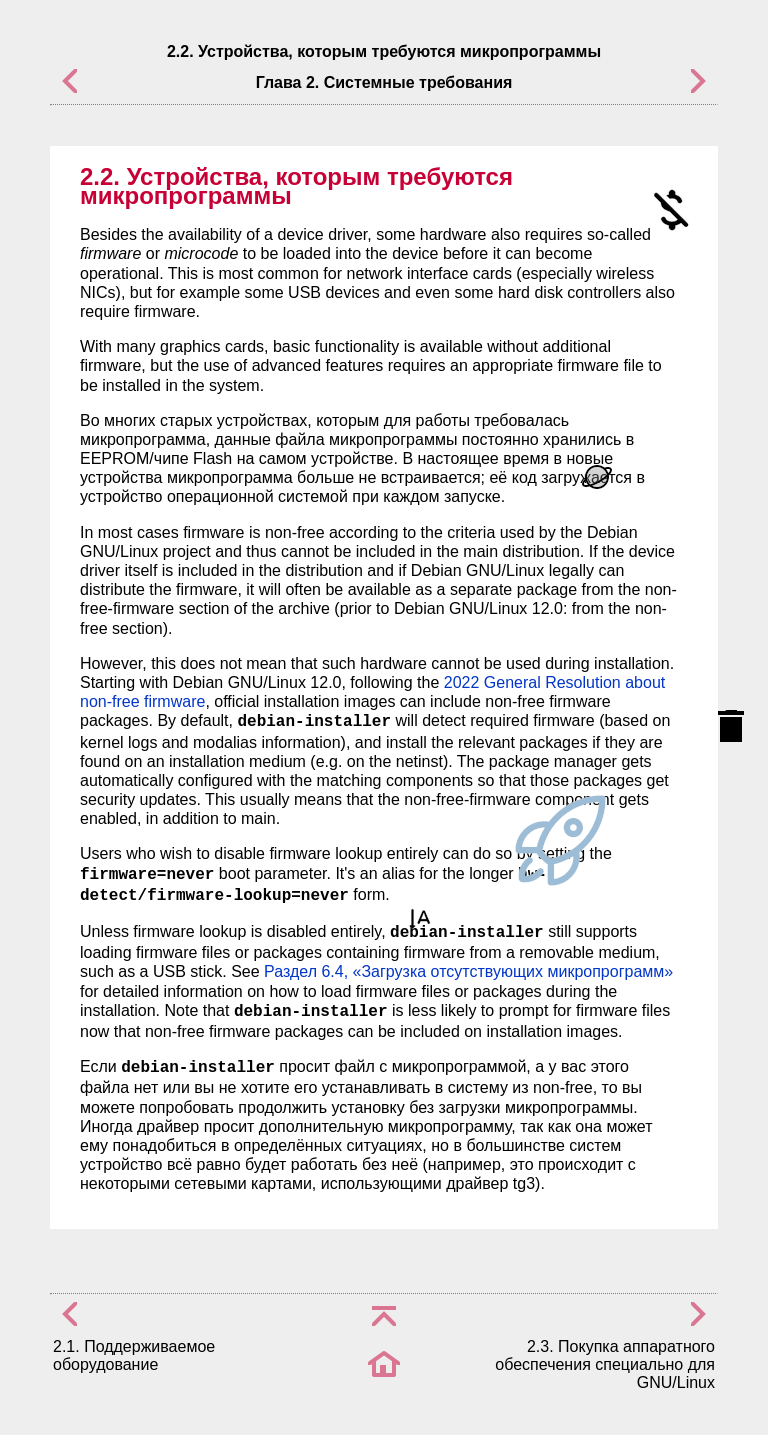  Describe the element at coordinates (597, 477) in the screenshot. I see `explore global or worldwide content` at that location.